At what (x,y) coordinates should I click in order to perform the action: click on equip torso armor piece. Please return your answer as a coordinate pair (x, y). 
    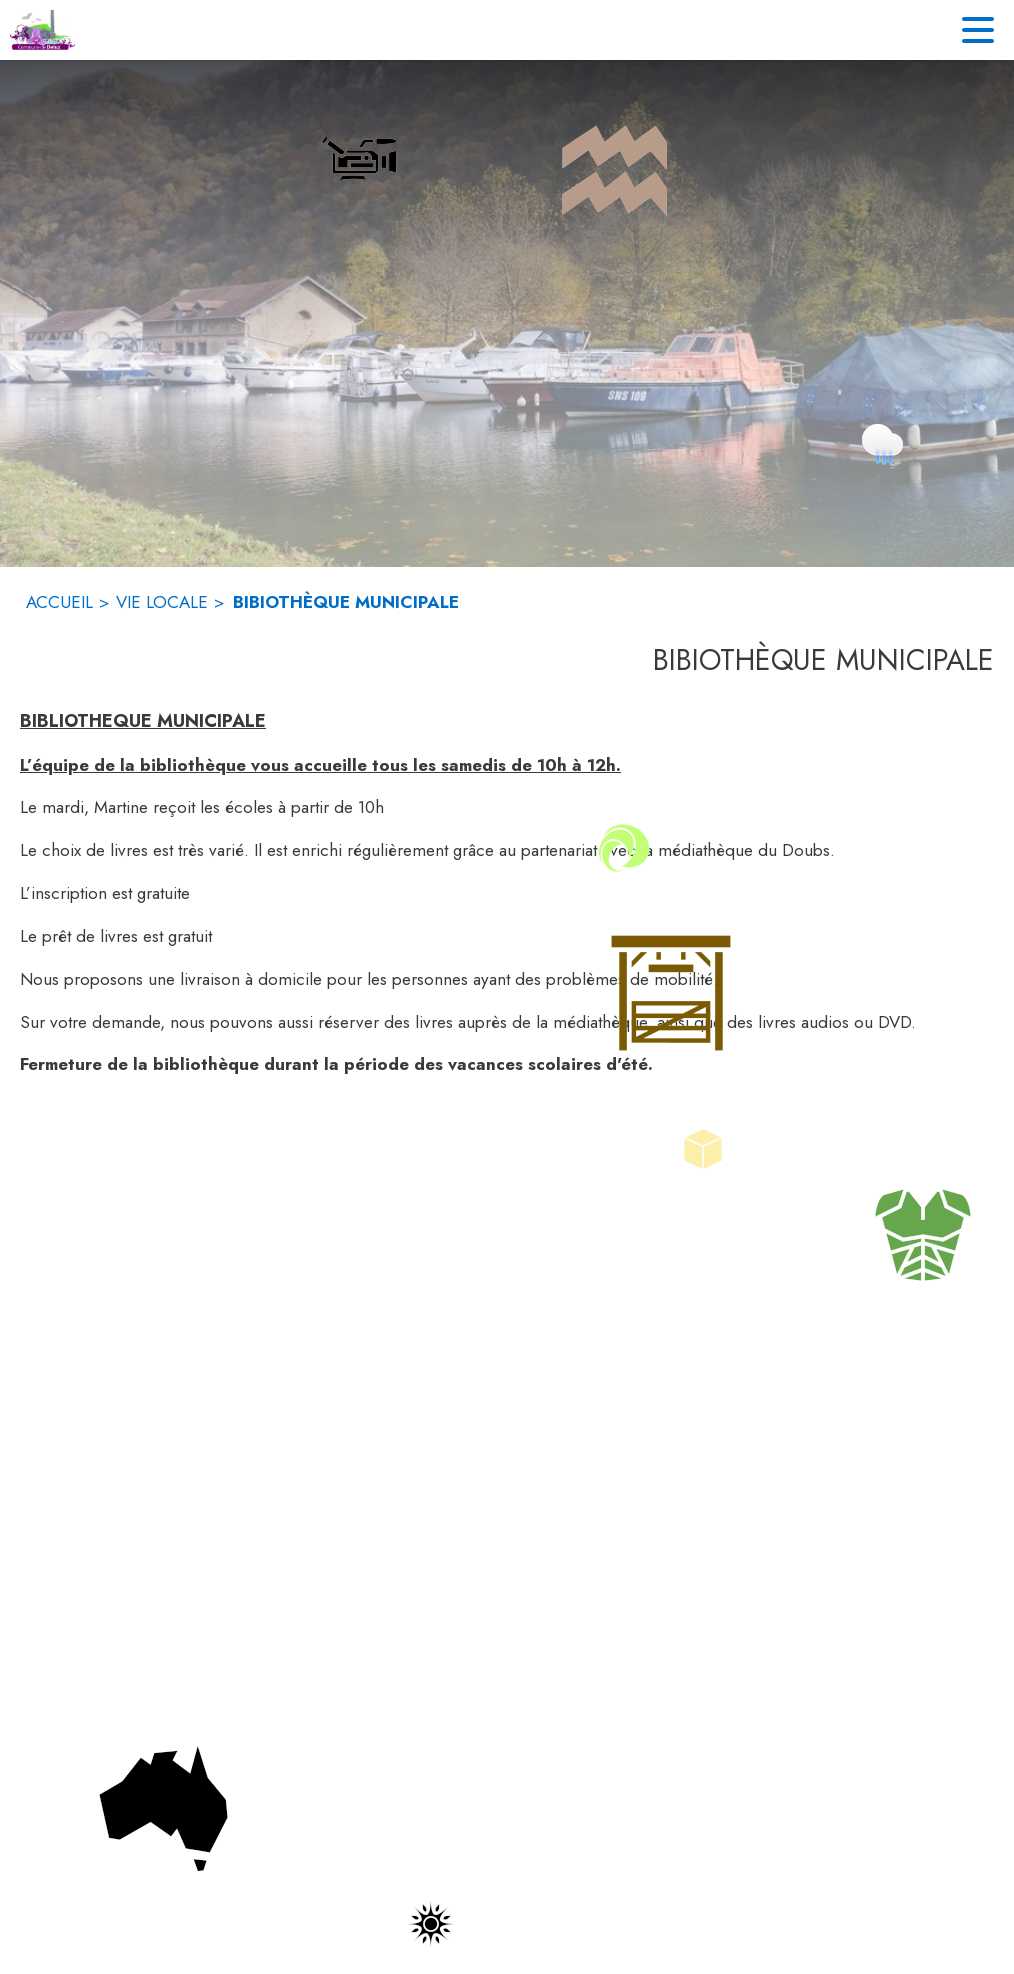
    Looking at the image, I should click on (923, 1235).